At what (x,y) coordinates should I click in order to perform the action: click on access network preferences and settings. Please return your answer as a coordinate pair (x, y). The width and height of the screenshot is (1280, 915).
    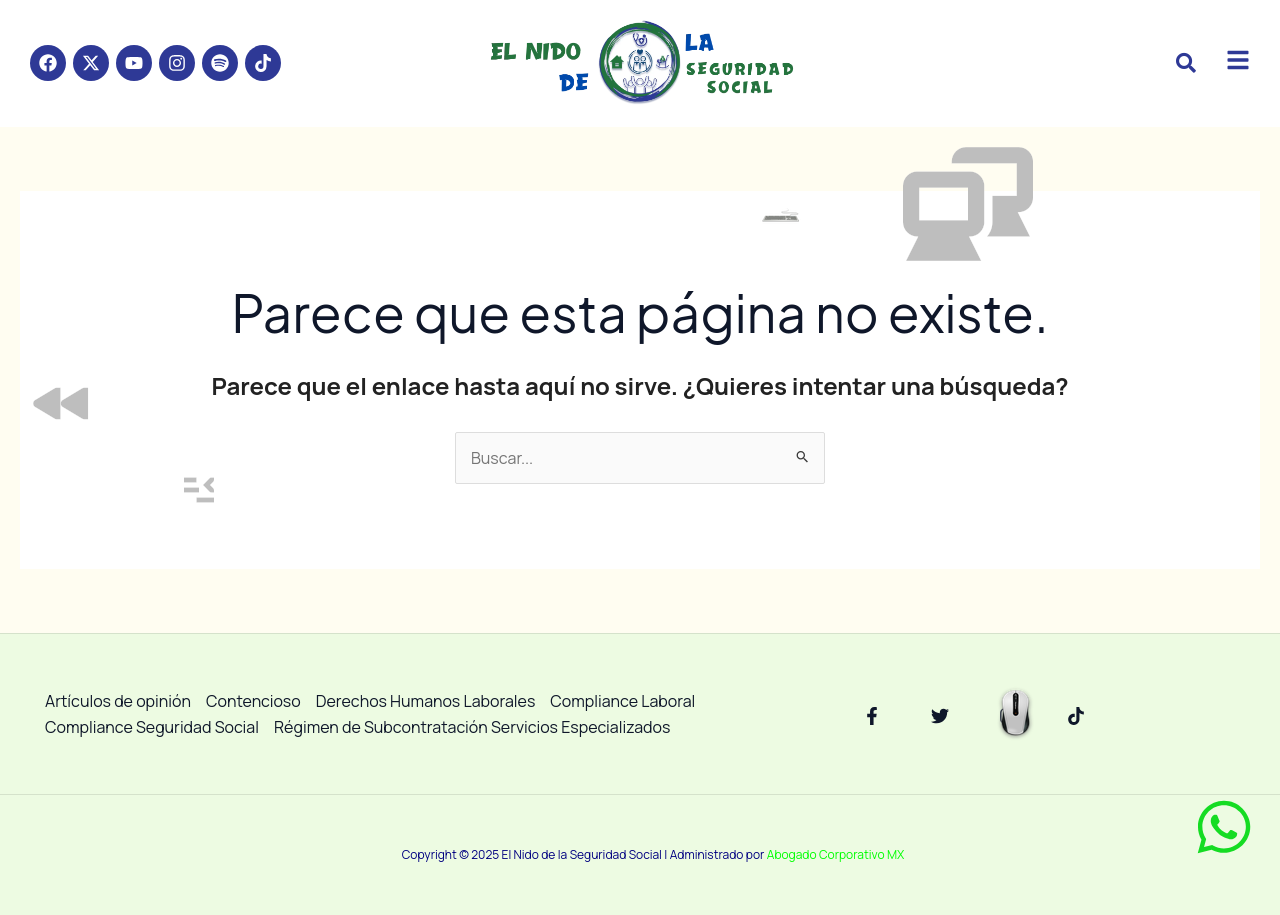
    Looking at the image, I should click on (968, 204).